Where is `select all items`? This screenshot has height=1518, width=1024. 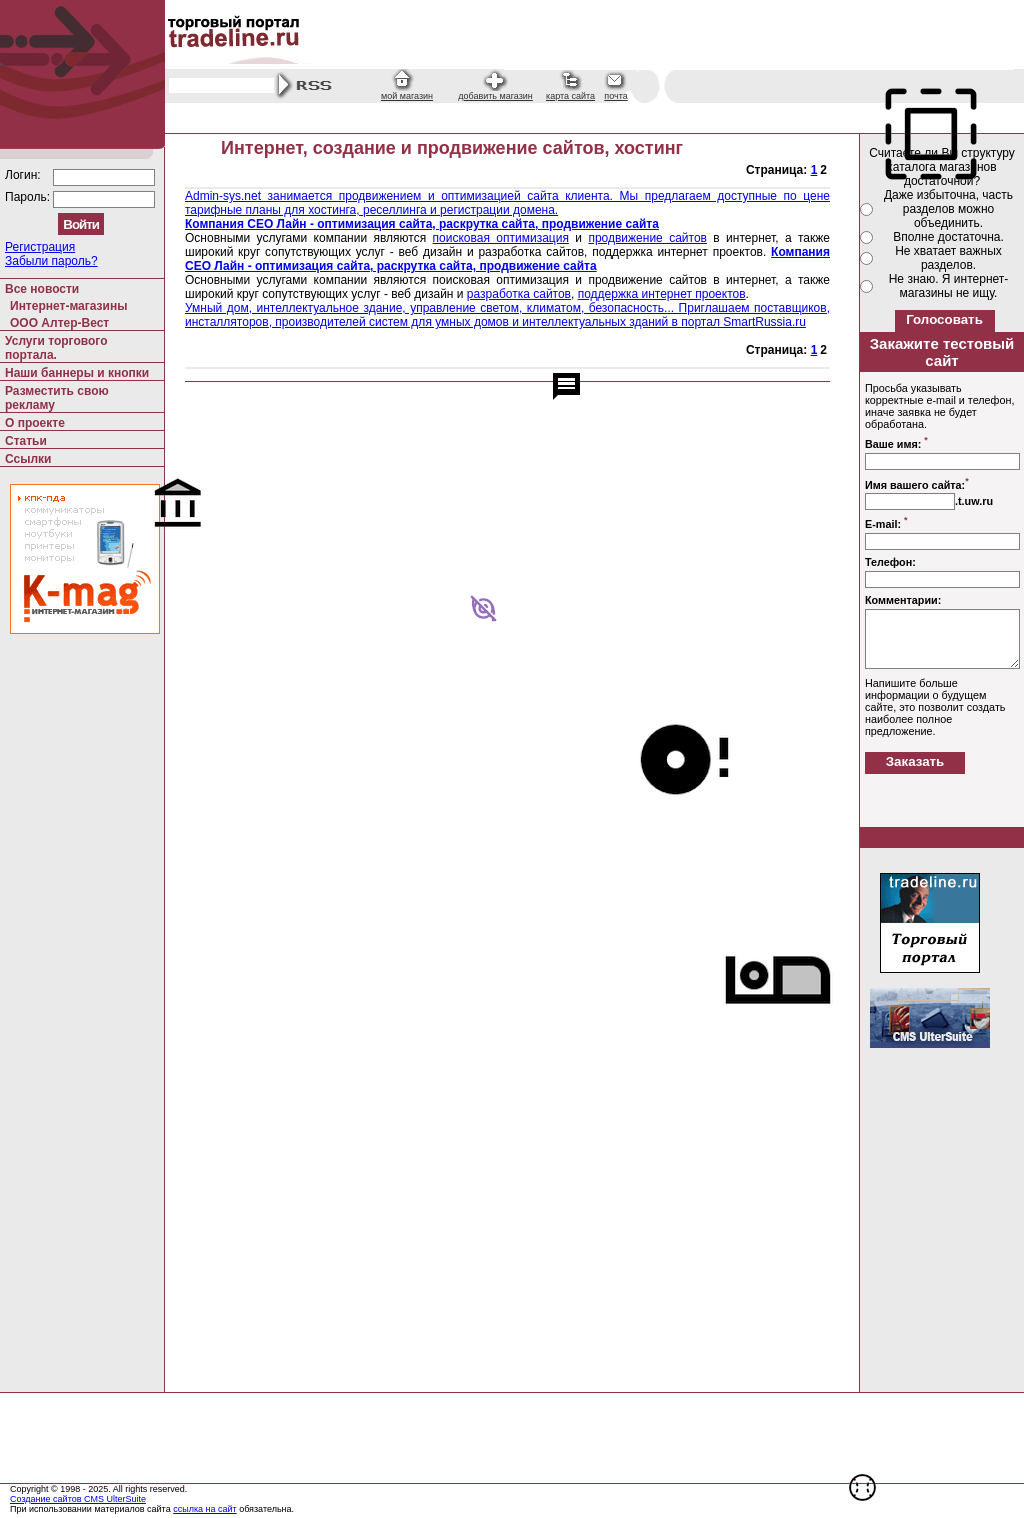
select all items is located at coordinates (931, 134).